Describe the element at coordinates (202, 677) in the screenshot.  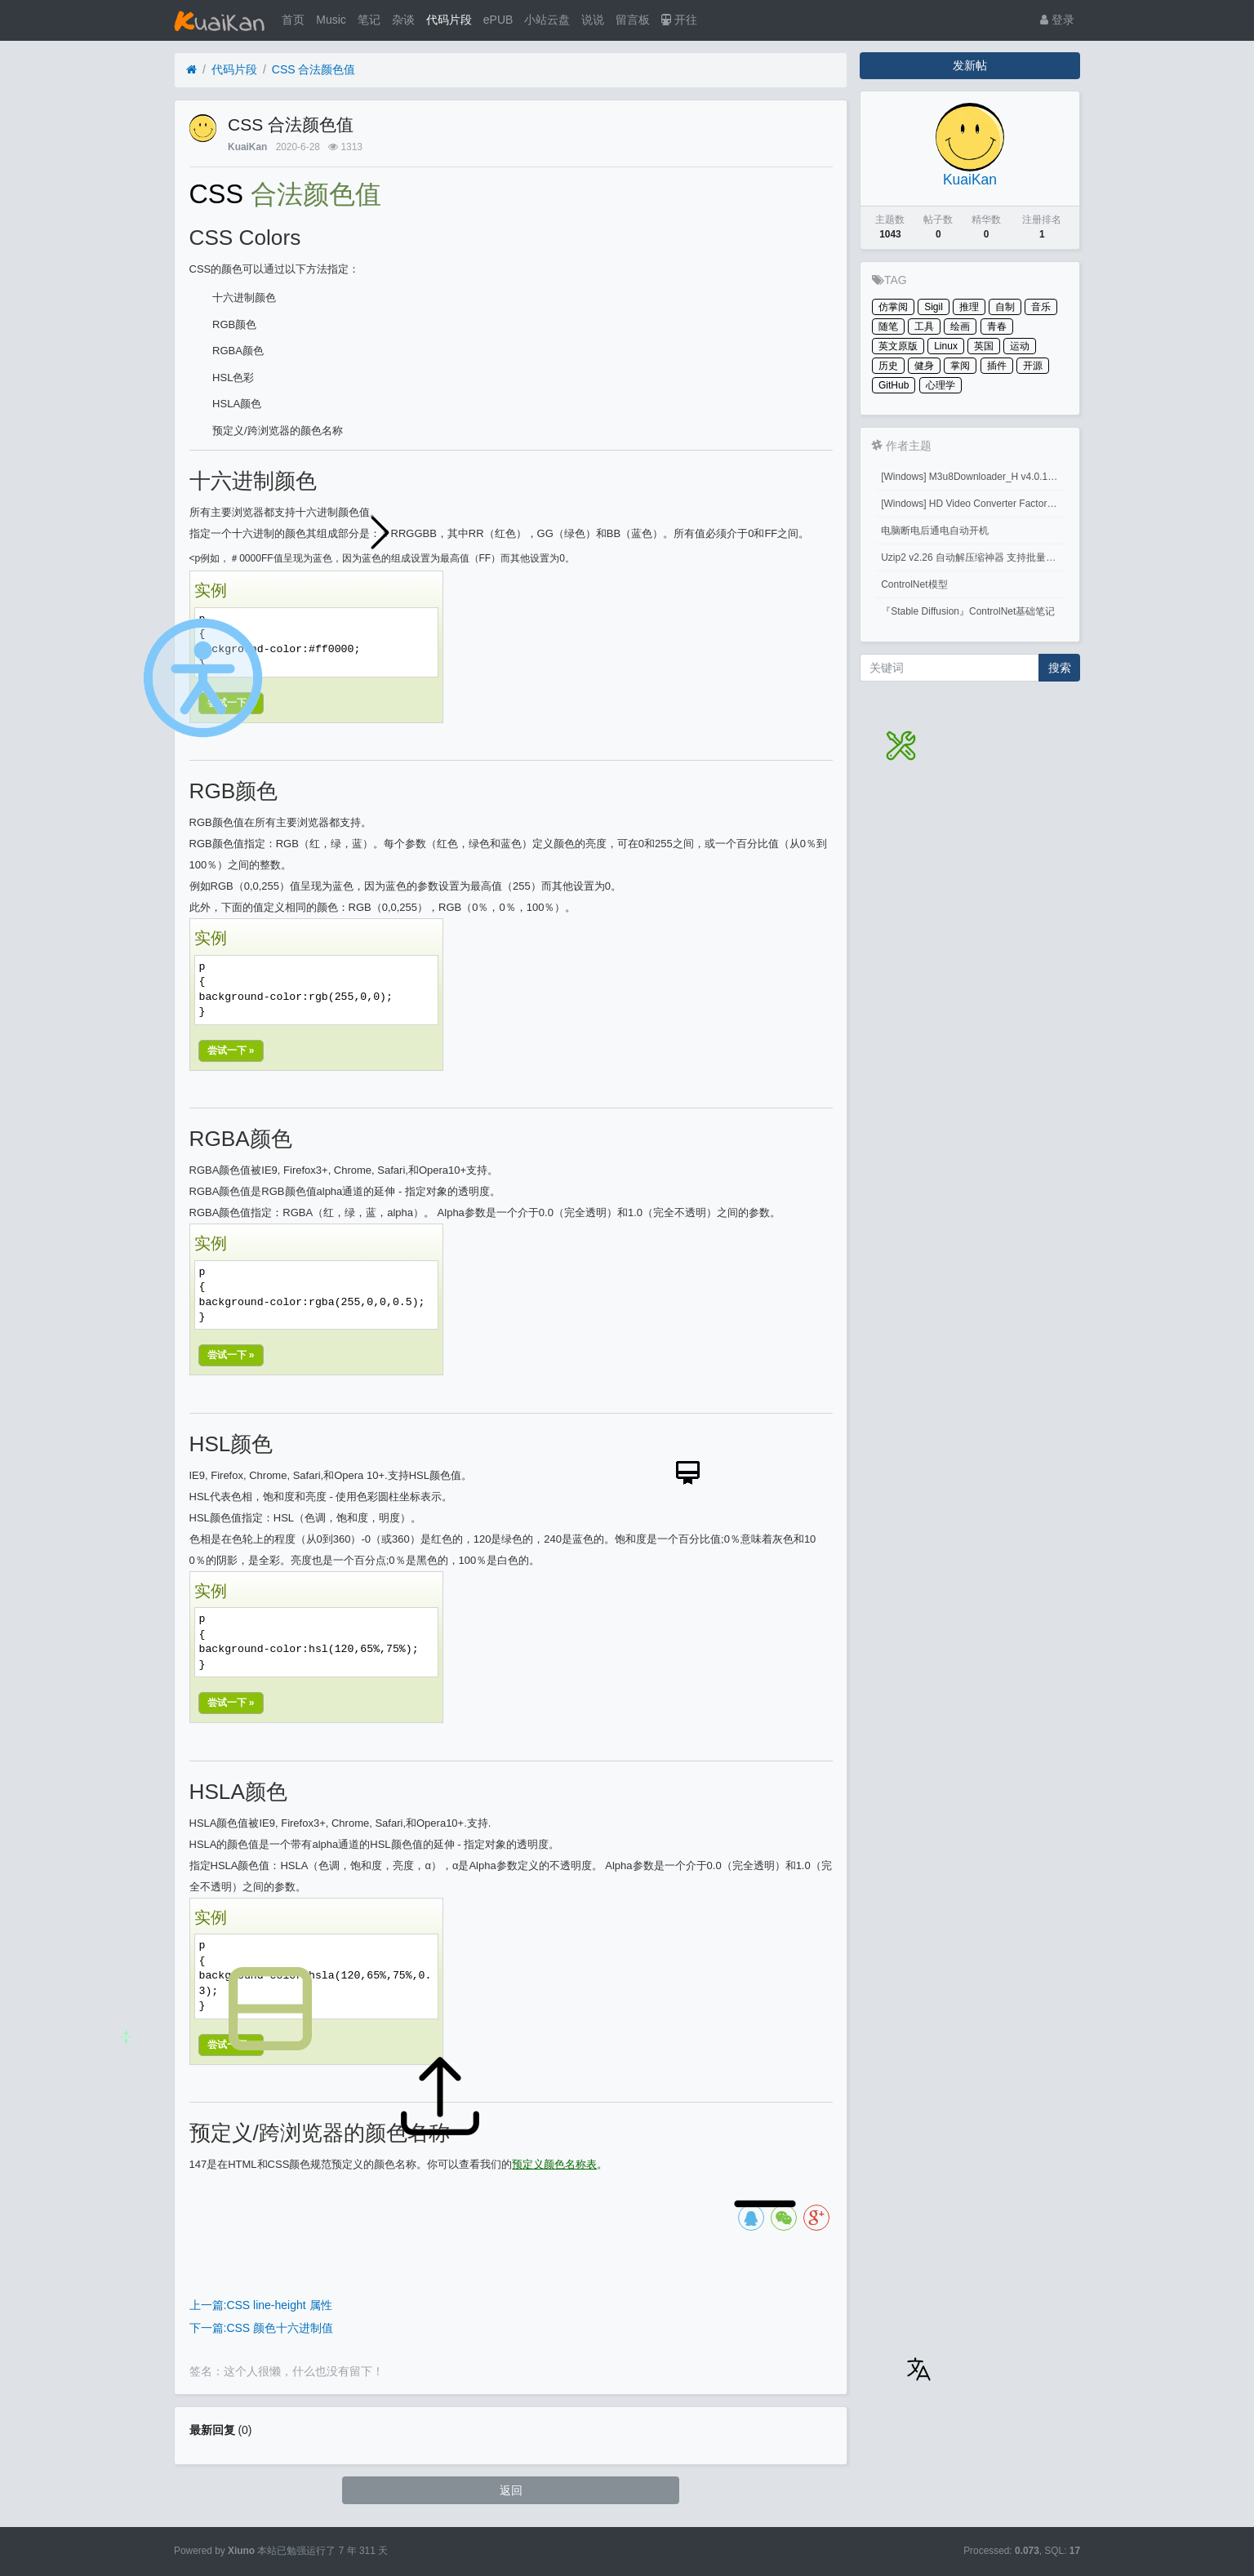
I see `access user profile or account settings` at that location.